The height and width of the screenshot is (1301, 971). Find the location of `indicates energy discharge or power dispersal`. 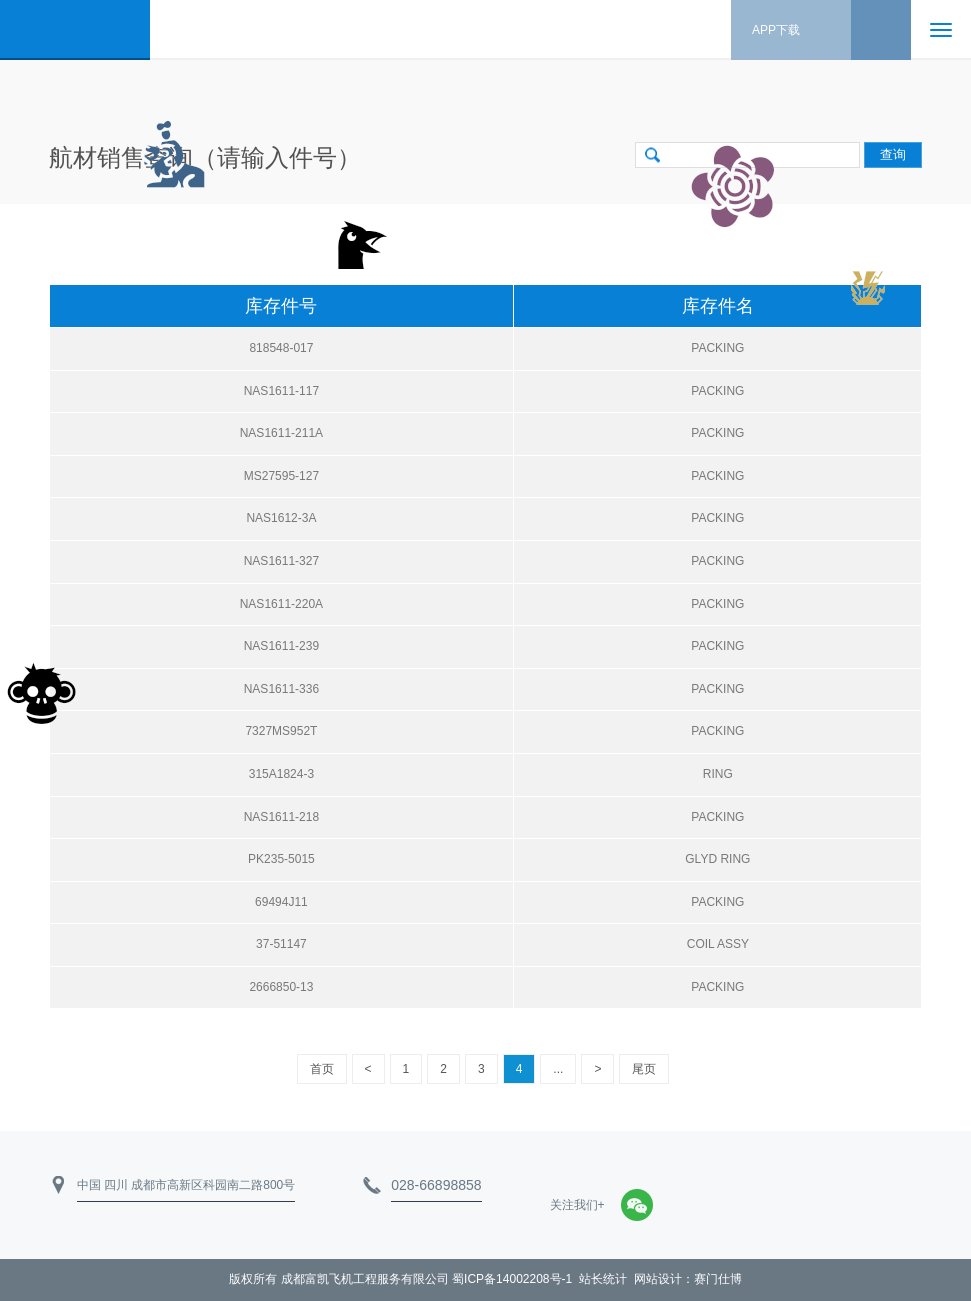

indicates energy discharge or power dispersal is located at coordinates (868, 288).